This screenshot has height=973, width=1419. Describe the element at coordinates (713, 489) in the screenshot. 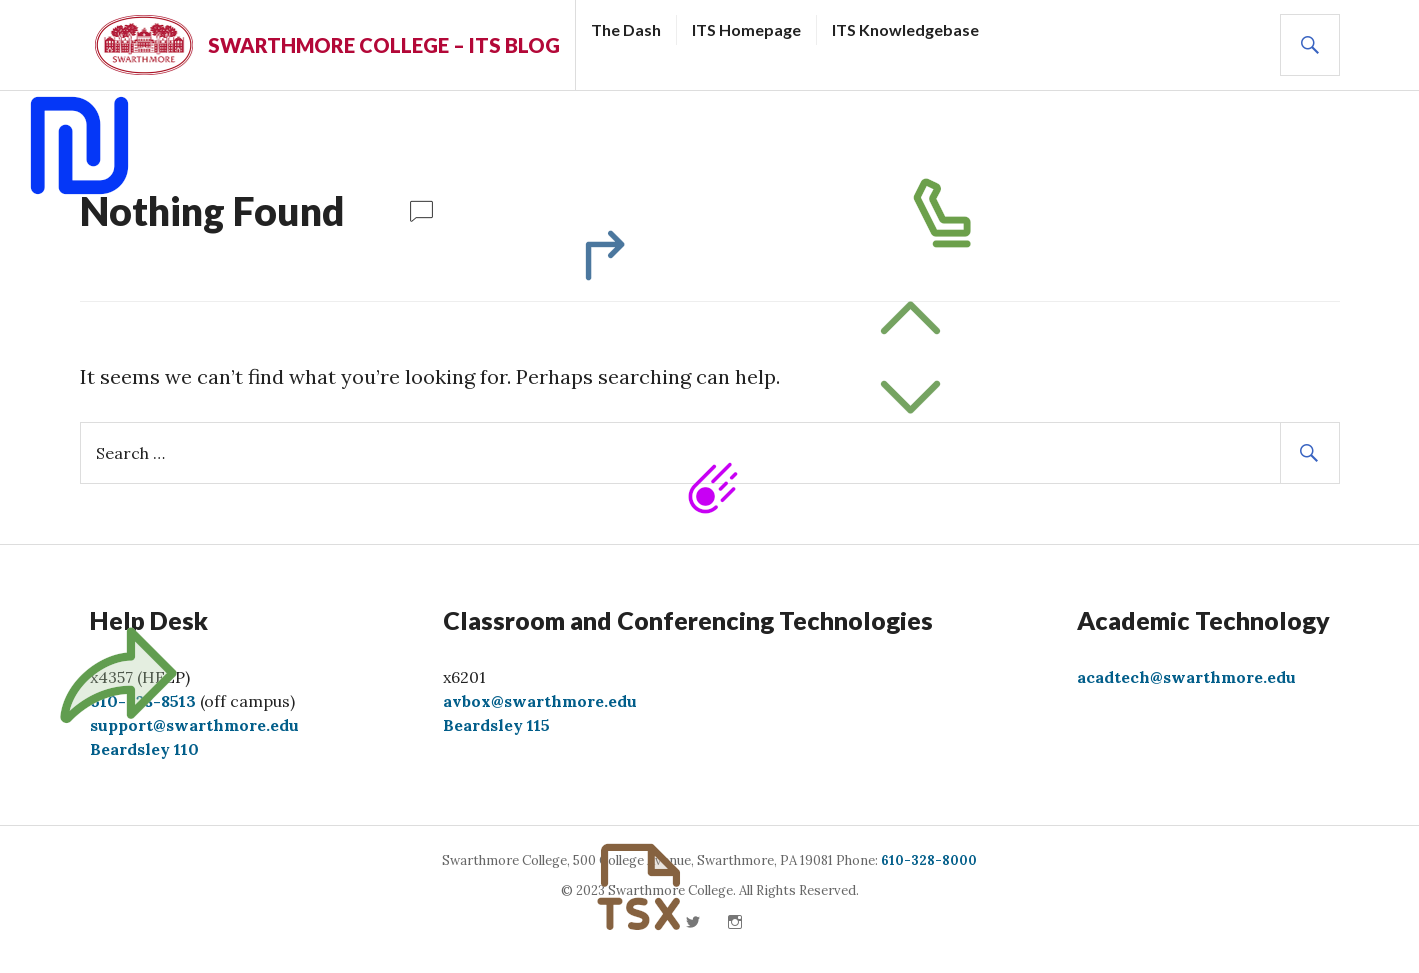

I see `indicates a trending or viral item` at that location.